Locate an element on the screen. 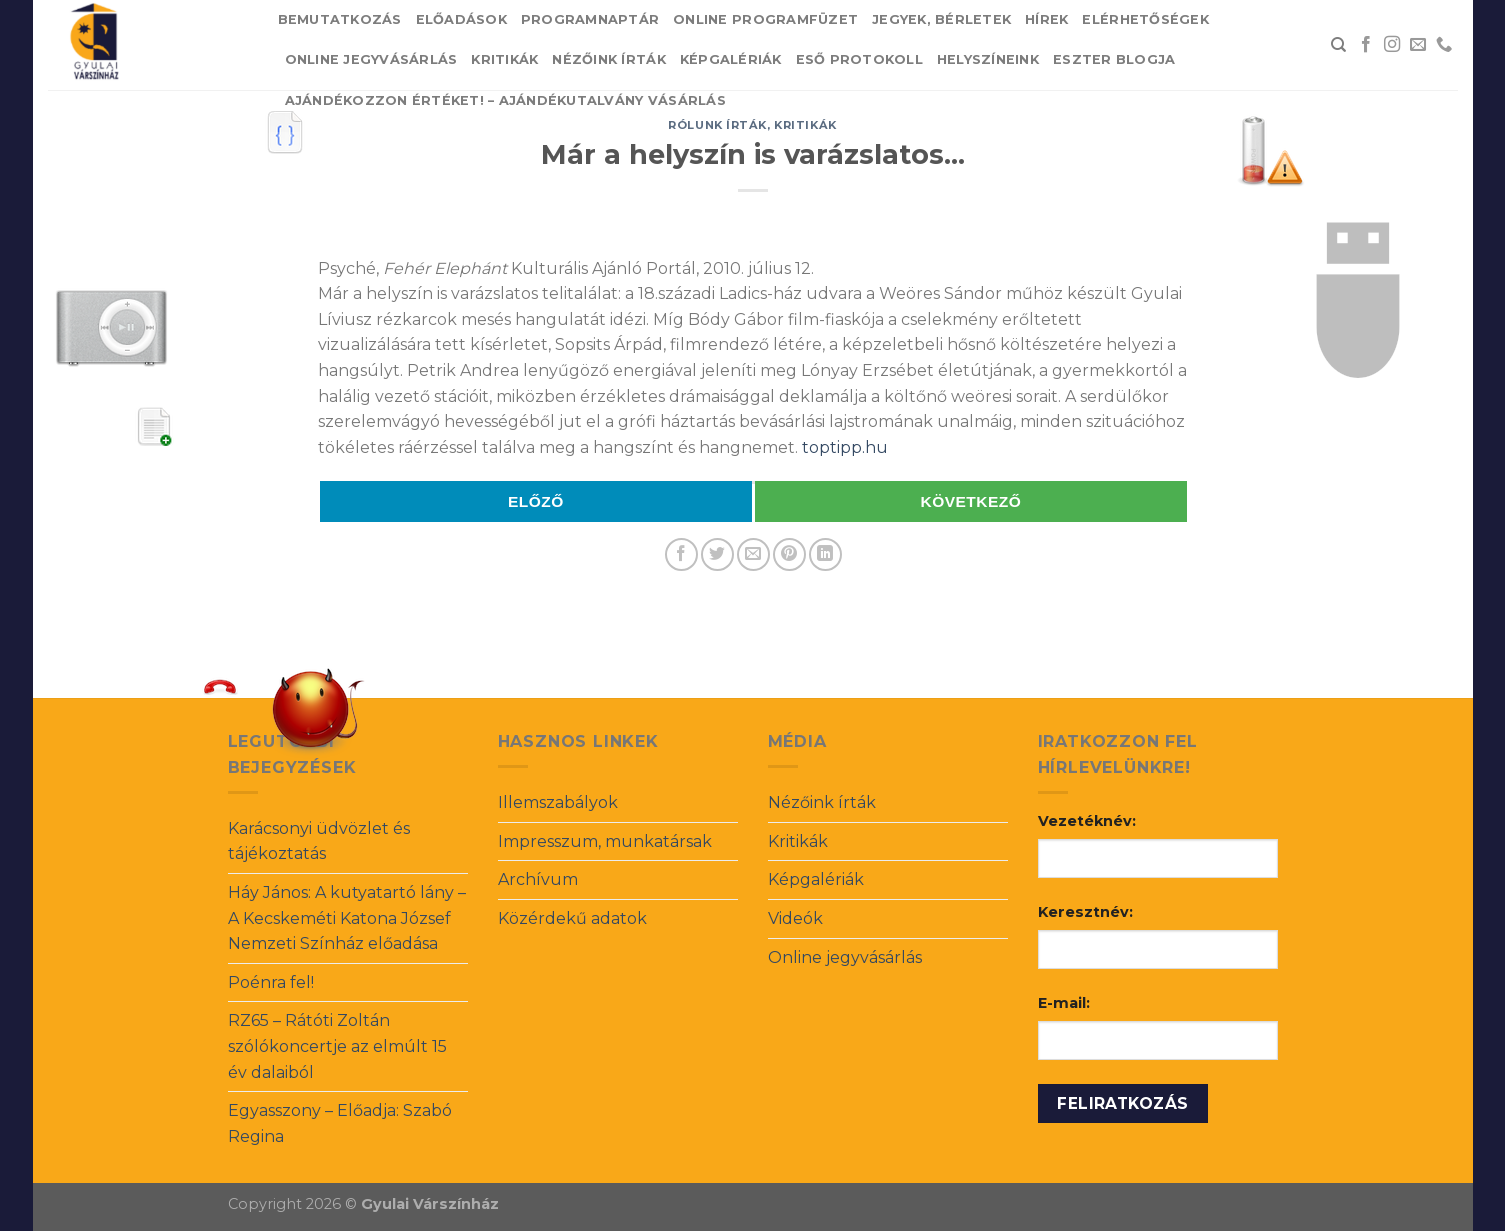 The image size is (1505, 1231). iPod shuffle device connected is located at coordinates (111, 307).